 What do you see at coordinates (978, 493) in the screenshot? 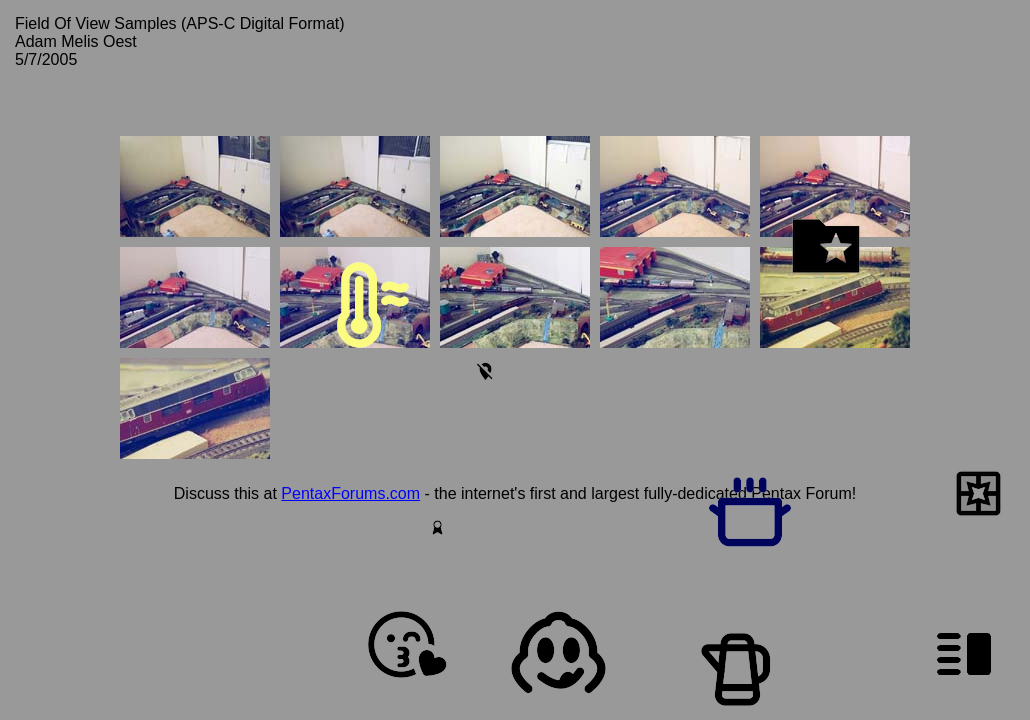
I see `view pages or documents` at bounding box center [978, 493].